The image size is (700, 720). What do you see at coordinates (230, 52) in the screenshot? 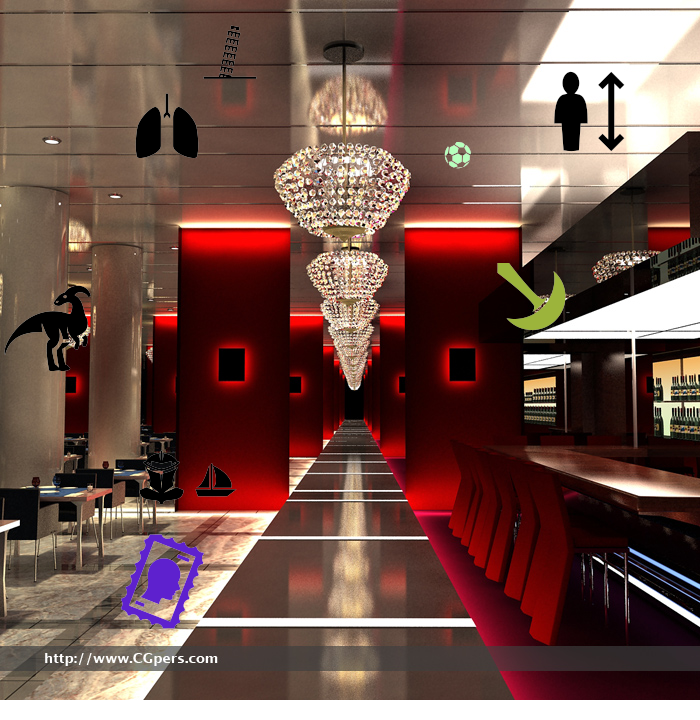
I see `view Italian landmarks or attractions` at bounding box center [230, 52].